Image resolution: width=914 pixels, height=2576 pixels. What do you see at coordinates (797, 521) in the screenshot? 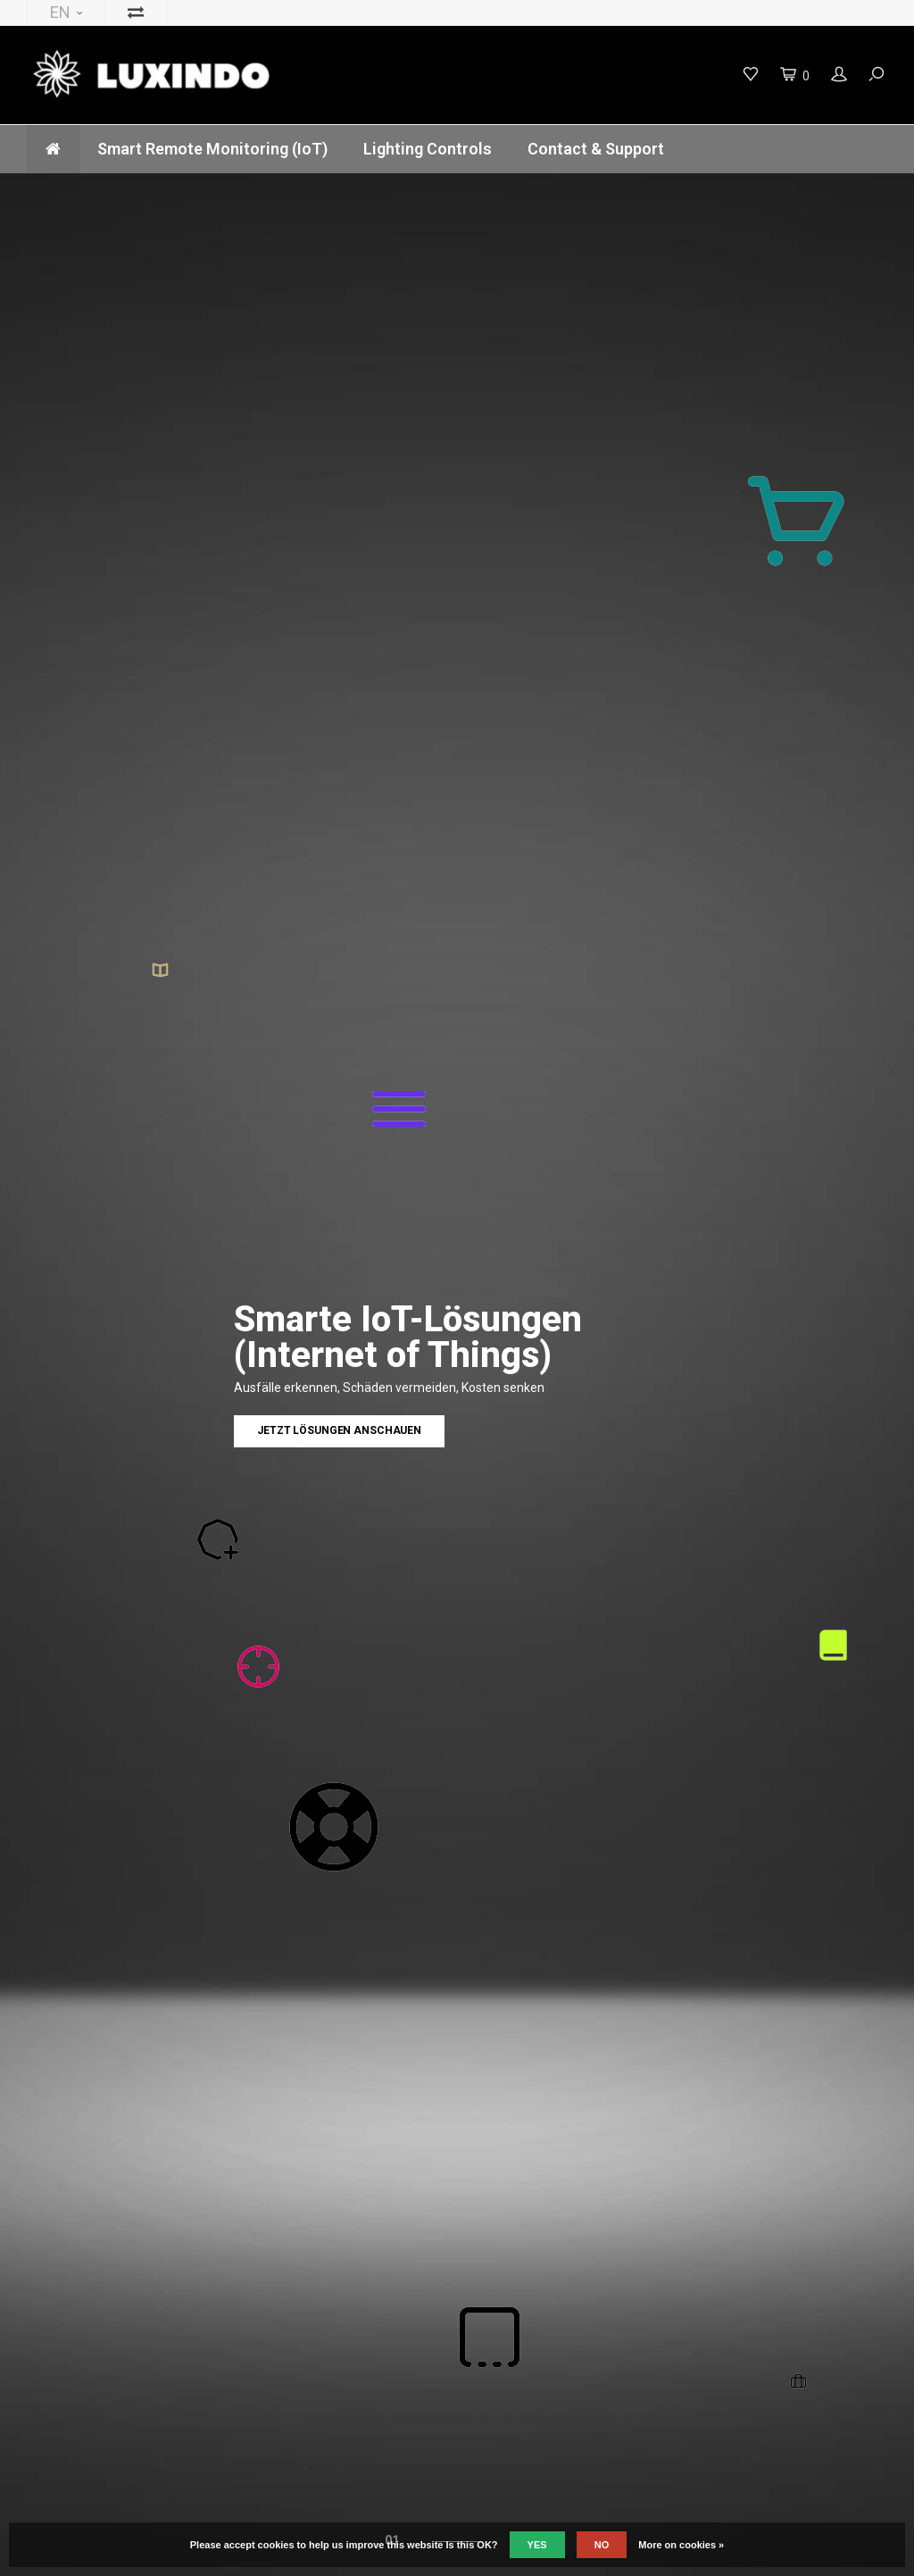
I see `view your shopping cart` at bounding box center [797, 521].